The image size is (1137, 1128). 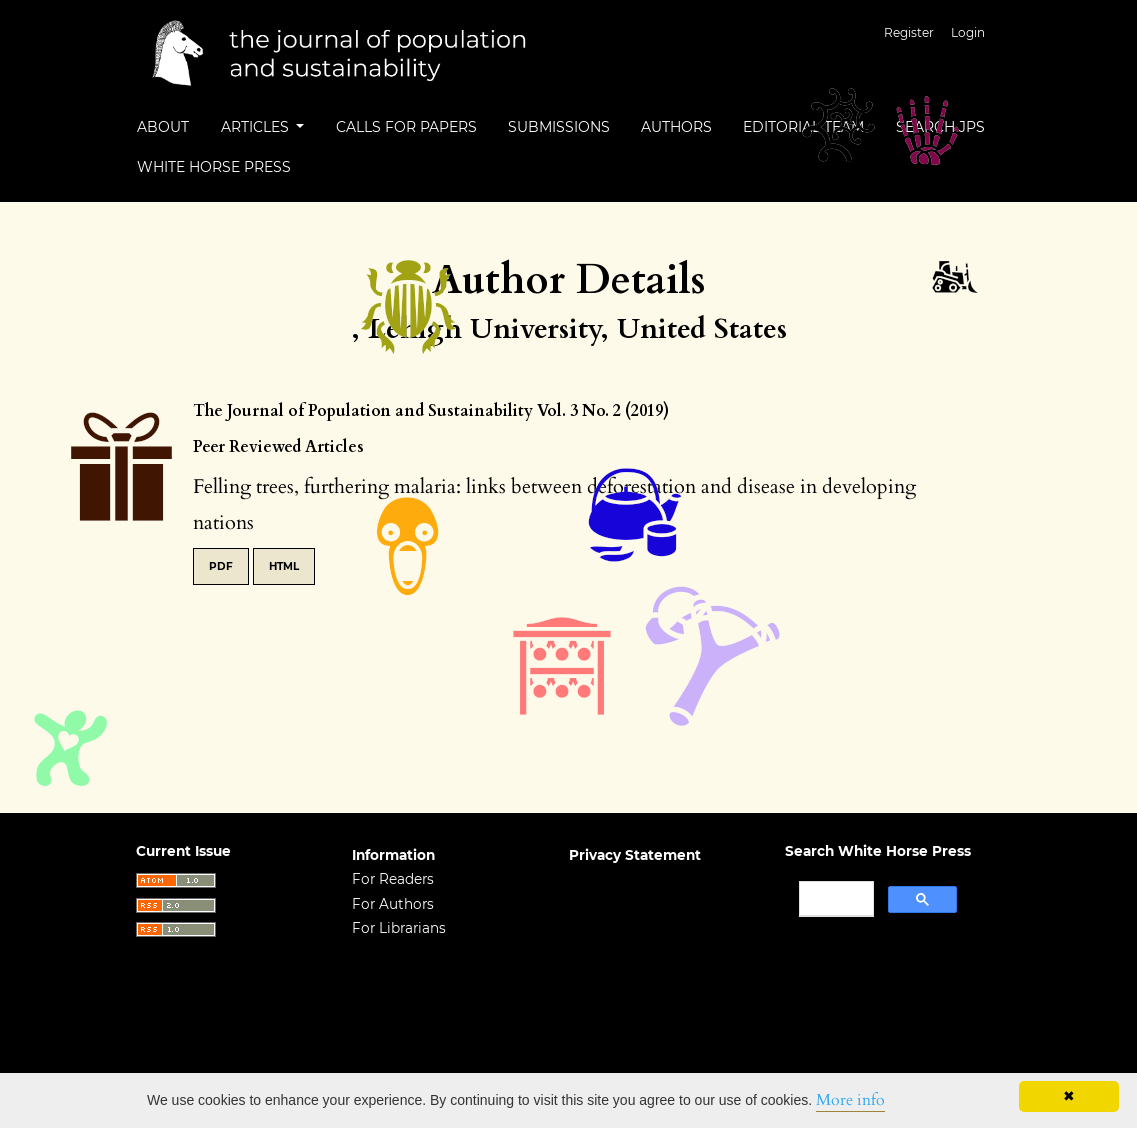 What do you see at coordinates (927, 130) in the screenshot?
I see `skeleton or undead enemy type indicator` at bounding box center [927, 130].